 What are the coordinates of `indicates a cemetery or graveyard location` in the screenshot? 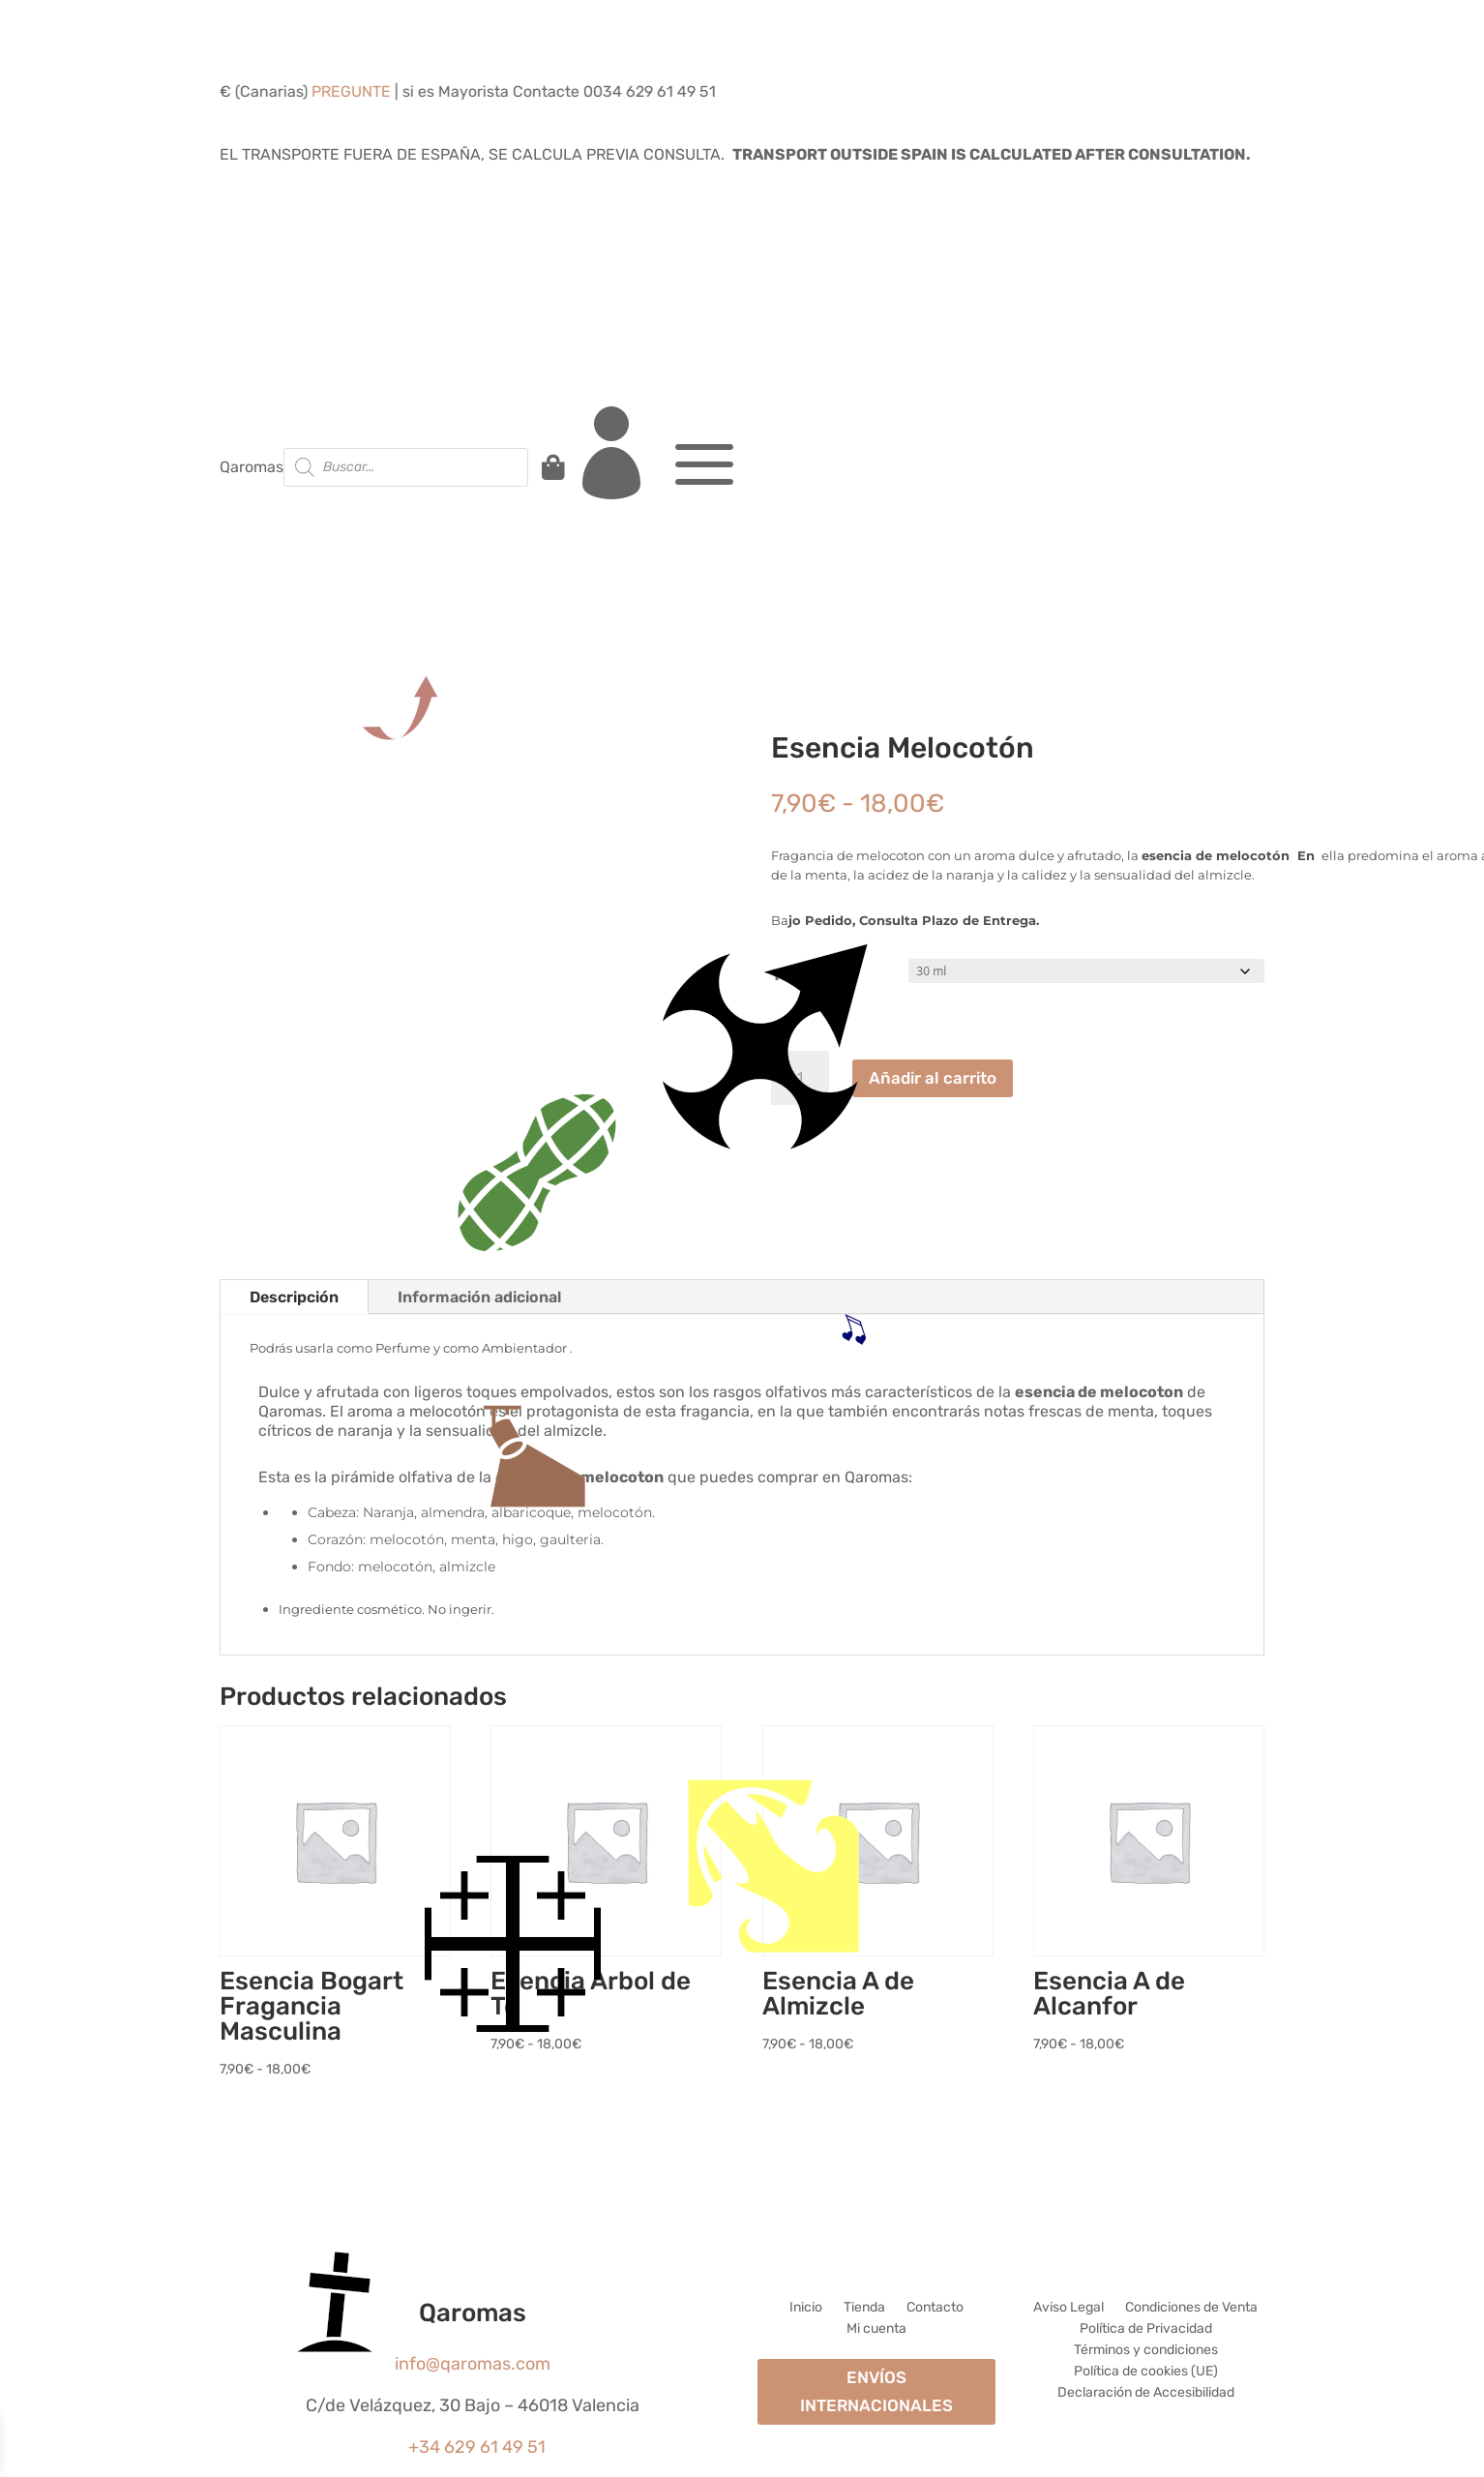 It's located at (335, 2302).